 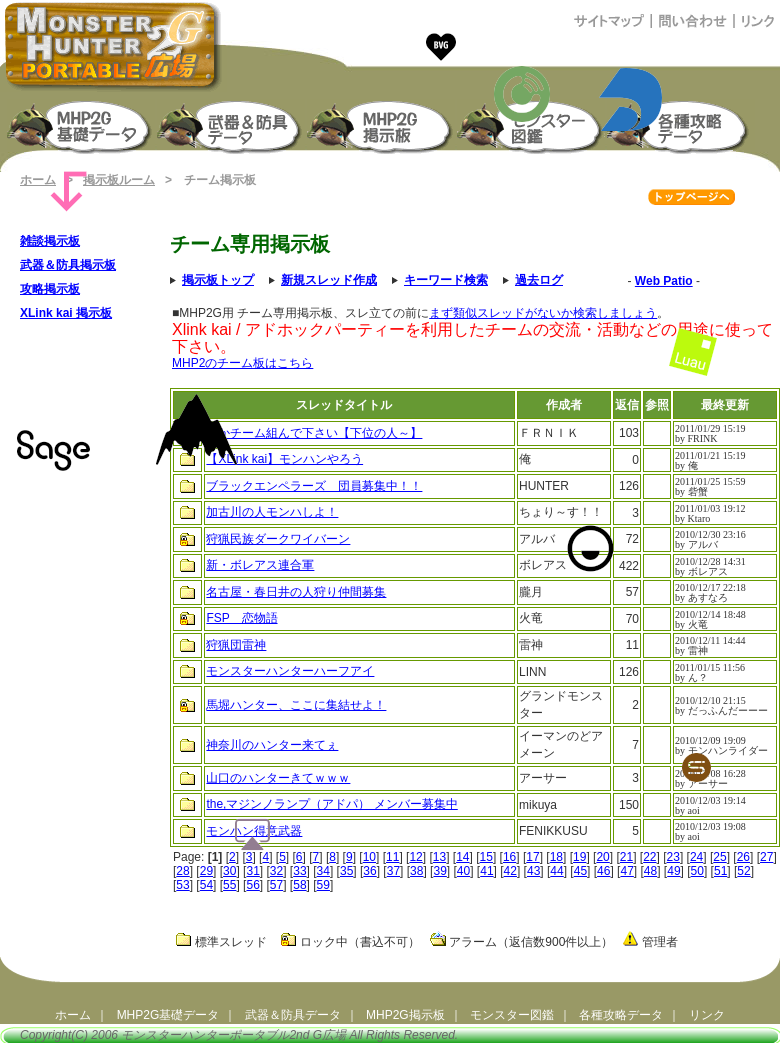 What do you see at coordinates (69, 189) in the screenshot?
I see `navigate back and down in a menu hierarchy` at bounding box center [69, 189].